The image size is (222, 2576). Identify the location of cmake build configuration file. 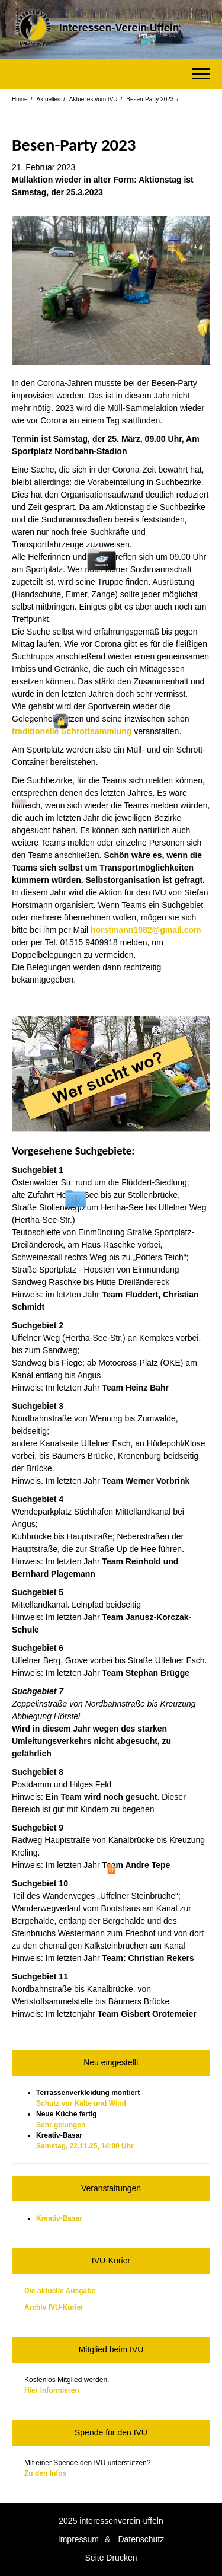
(33, 1047).